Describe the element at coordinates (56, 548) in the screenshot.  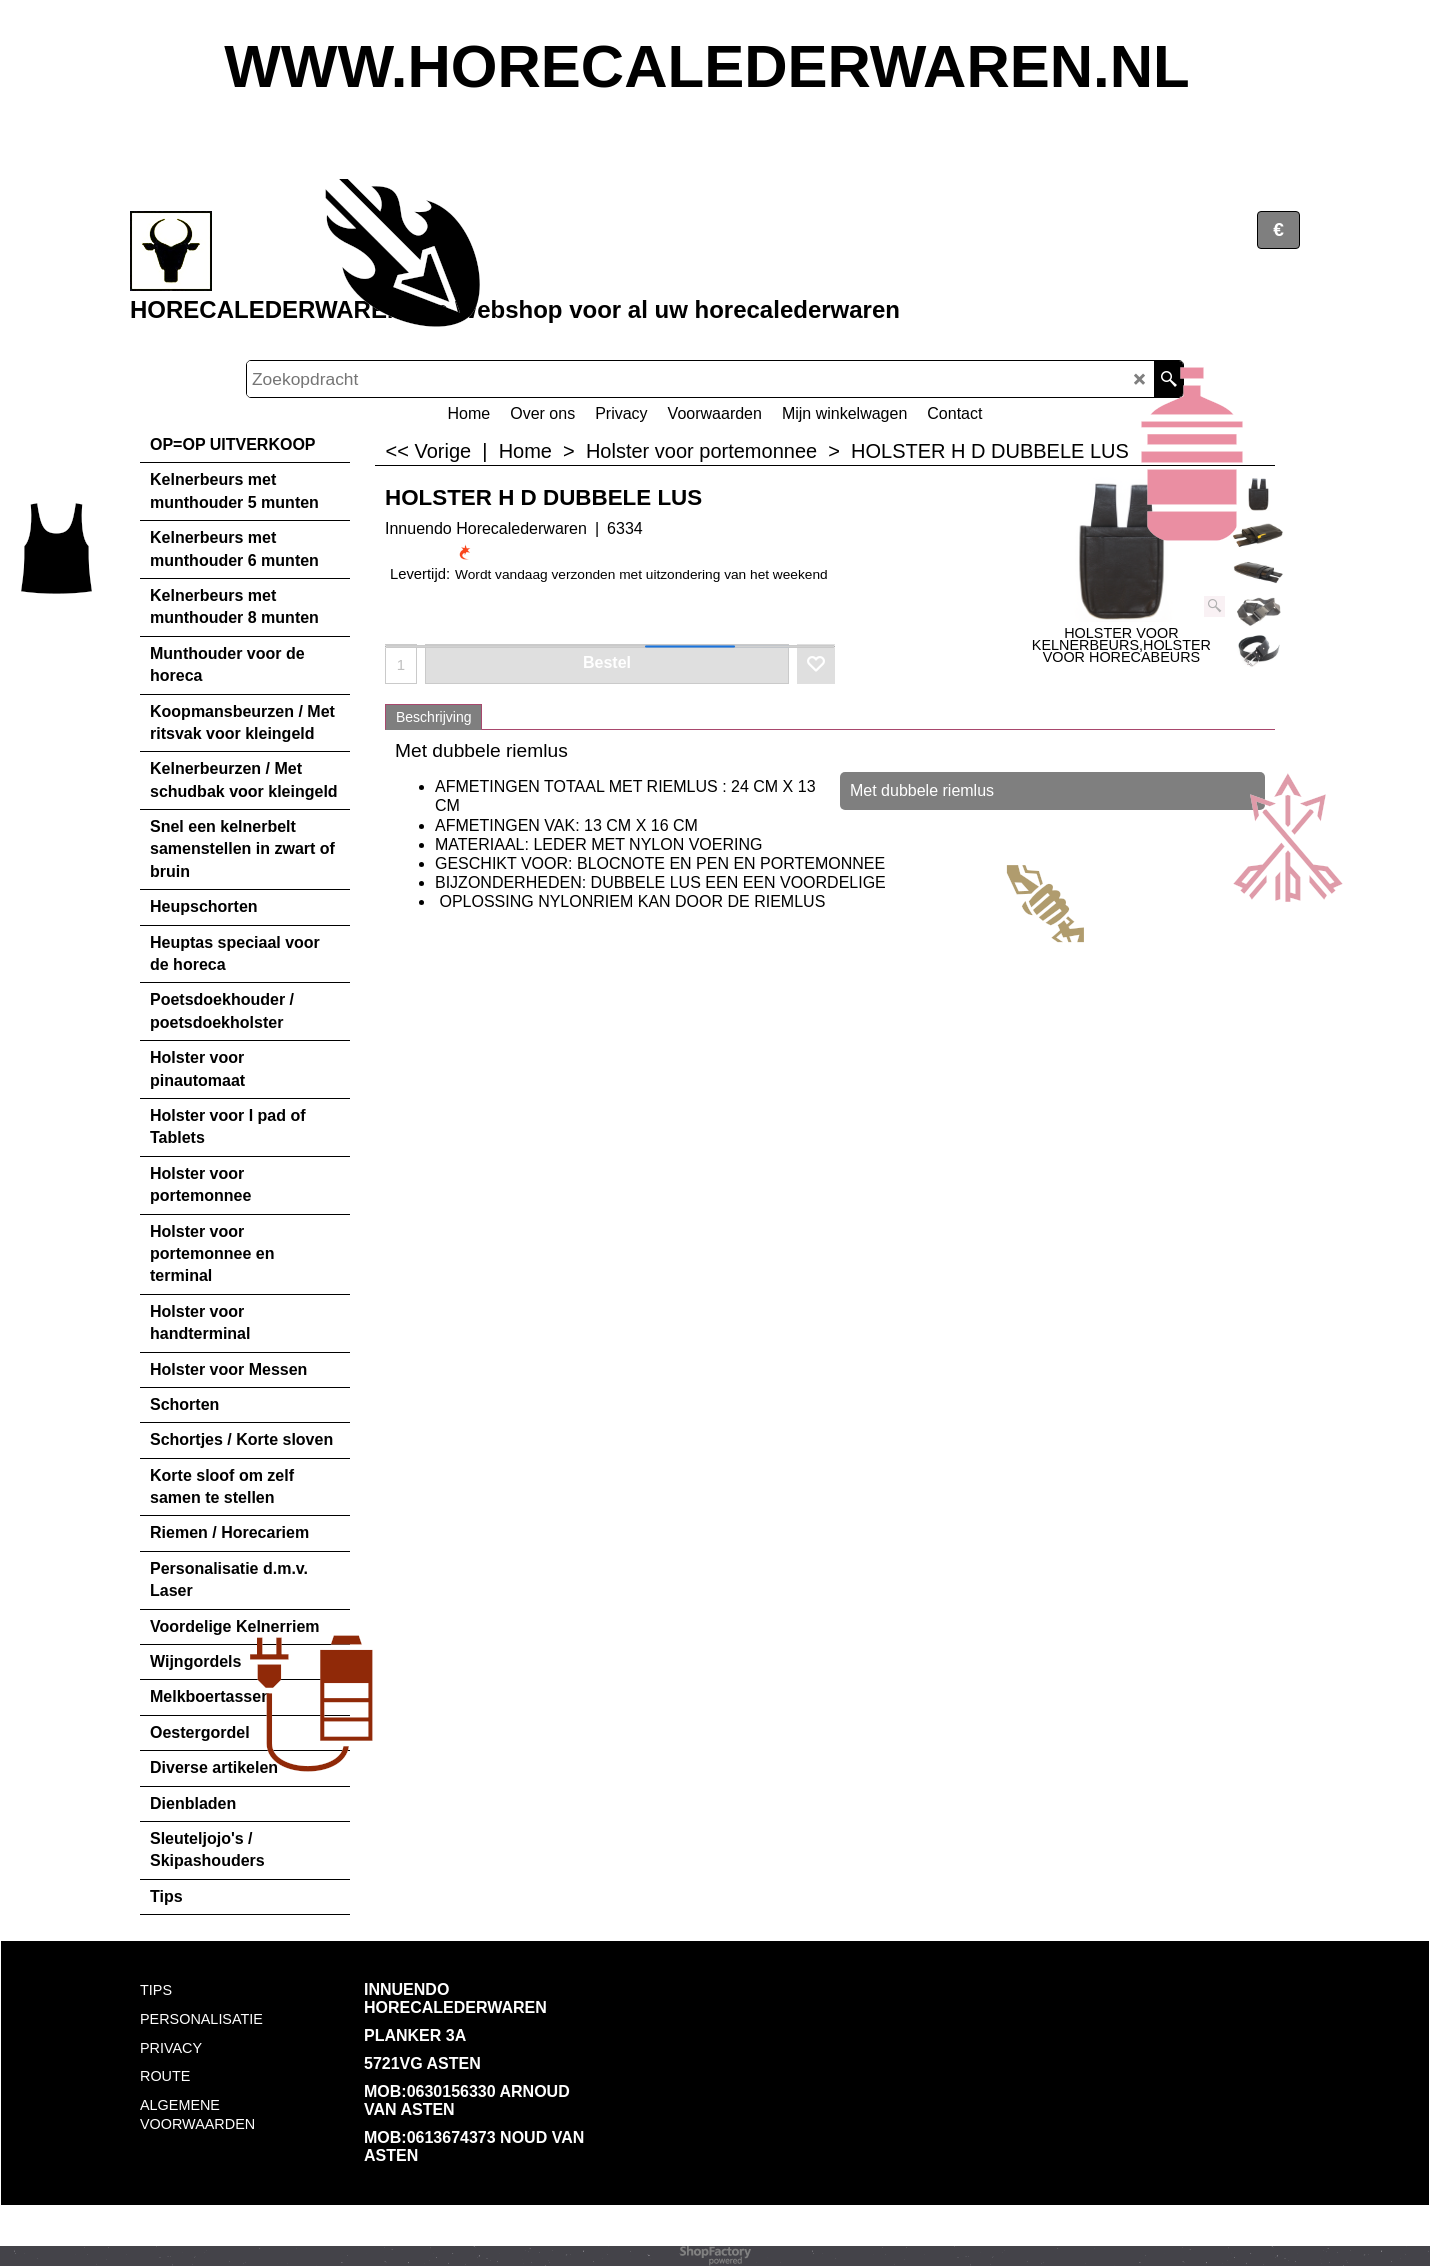
I see `browse sleeveless tops in clothing store` at that location.